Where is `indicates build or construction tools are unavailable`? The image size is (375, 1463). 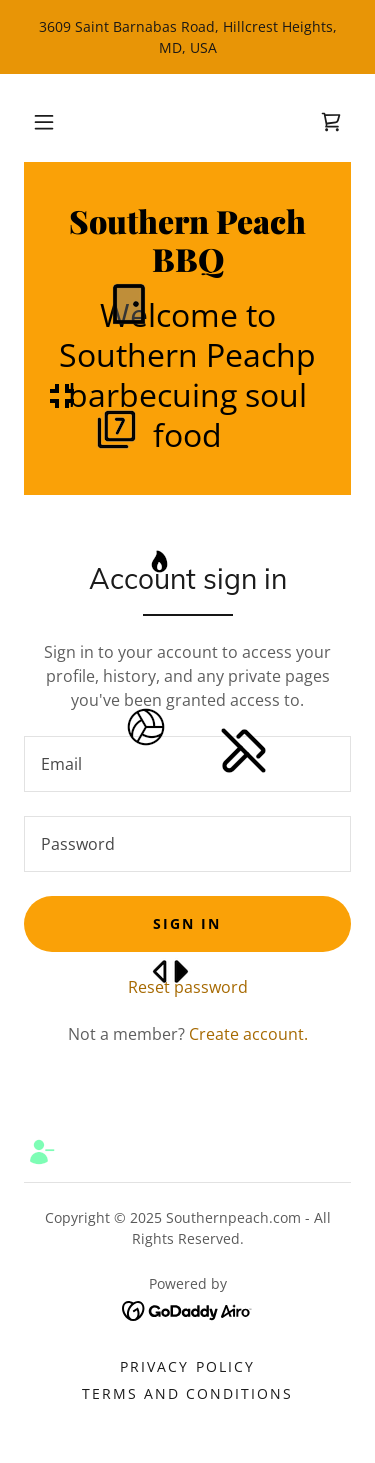
indicates build or construction tools are unavailable is located at coordinates (243, 750).